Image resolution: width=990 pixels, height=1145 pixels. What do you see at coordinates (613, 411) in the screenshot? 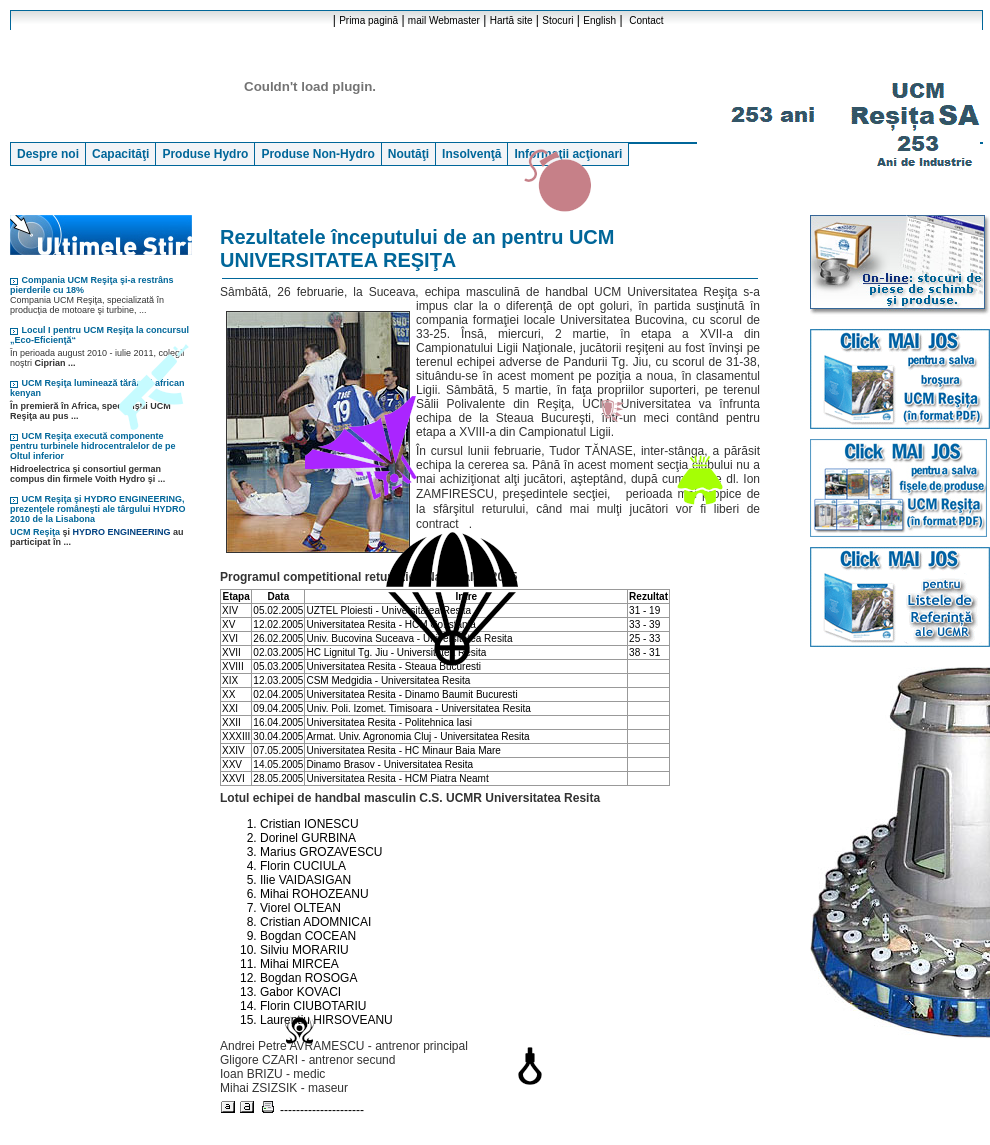
I see `indicates damage blocked or deflected` at bounding box center [613, 411].